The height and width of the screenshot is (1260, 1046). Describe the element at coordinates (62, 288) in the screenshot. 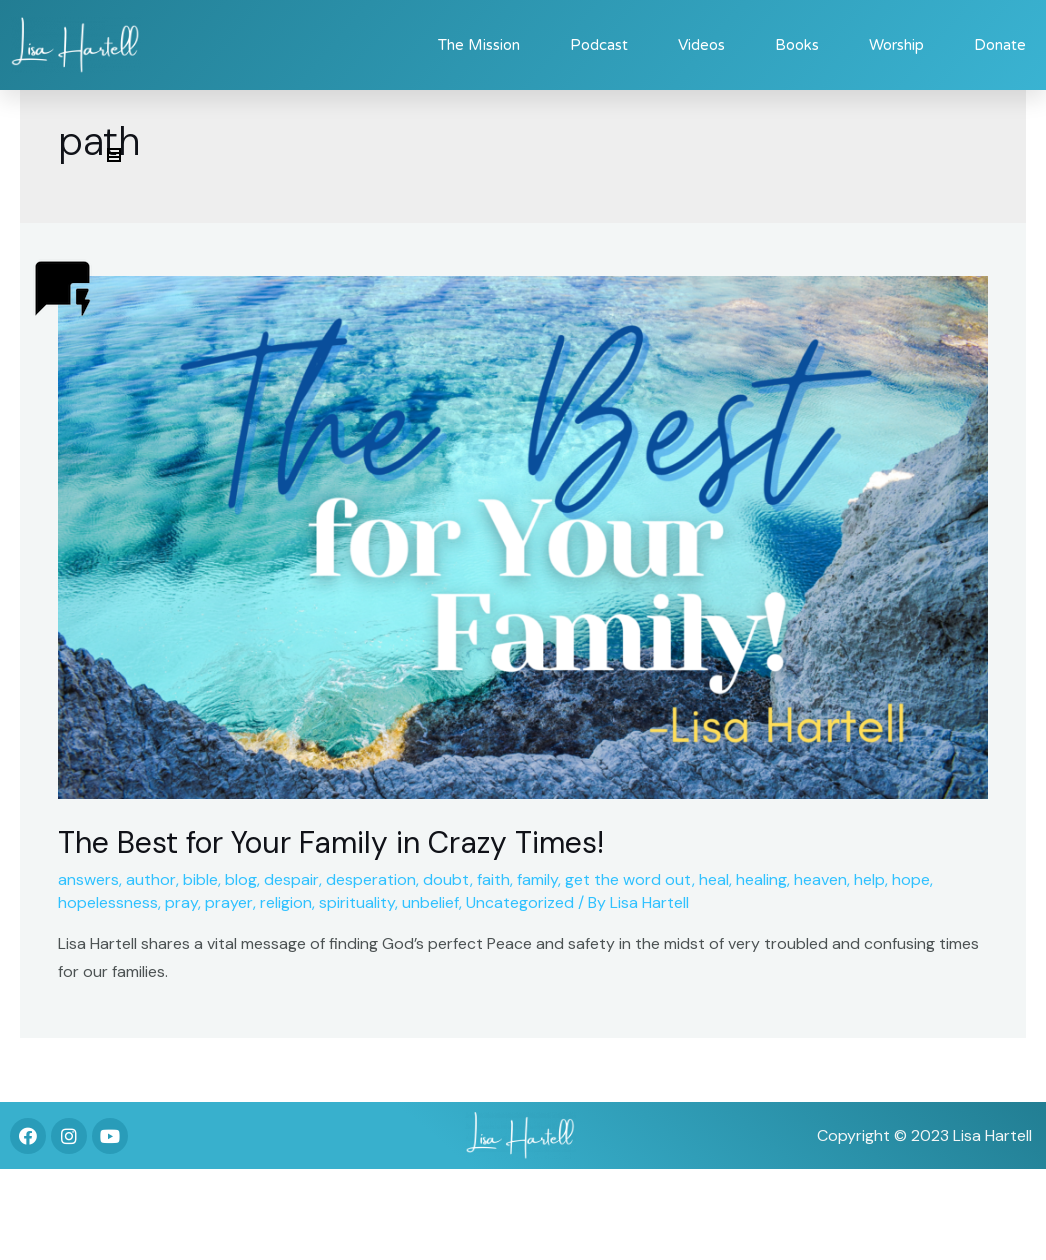

I see `send a quick reply to a message` at that location.